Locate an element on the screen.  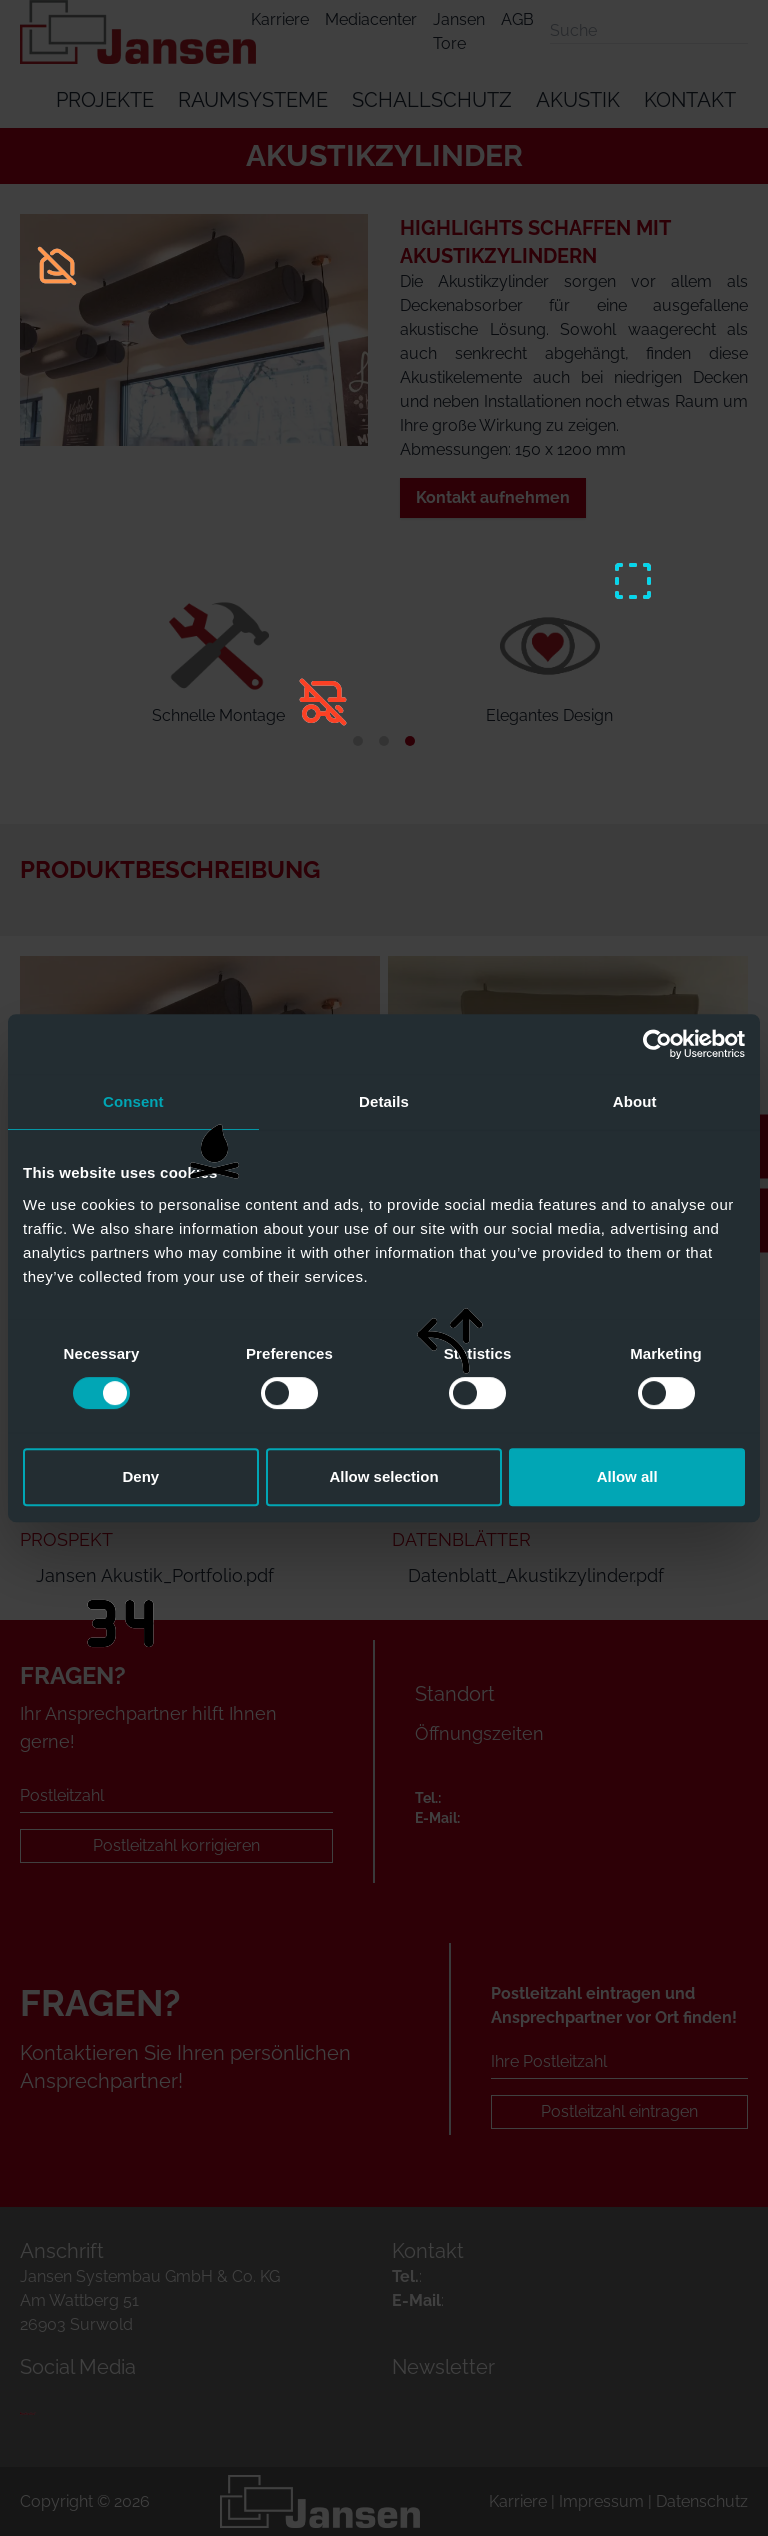
create a selection area or marquee tool is located at coordinates (633, 581).